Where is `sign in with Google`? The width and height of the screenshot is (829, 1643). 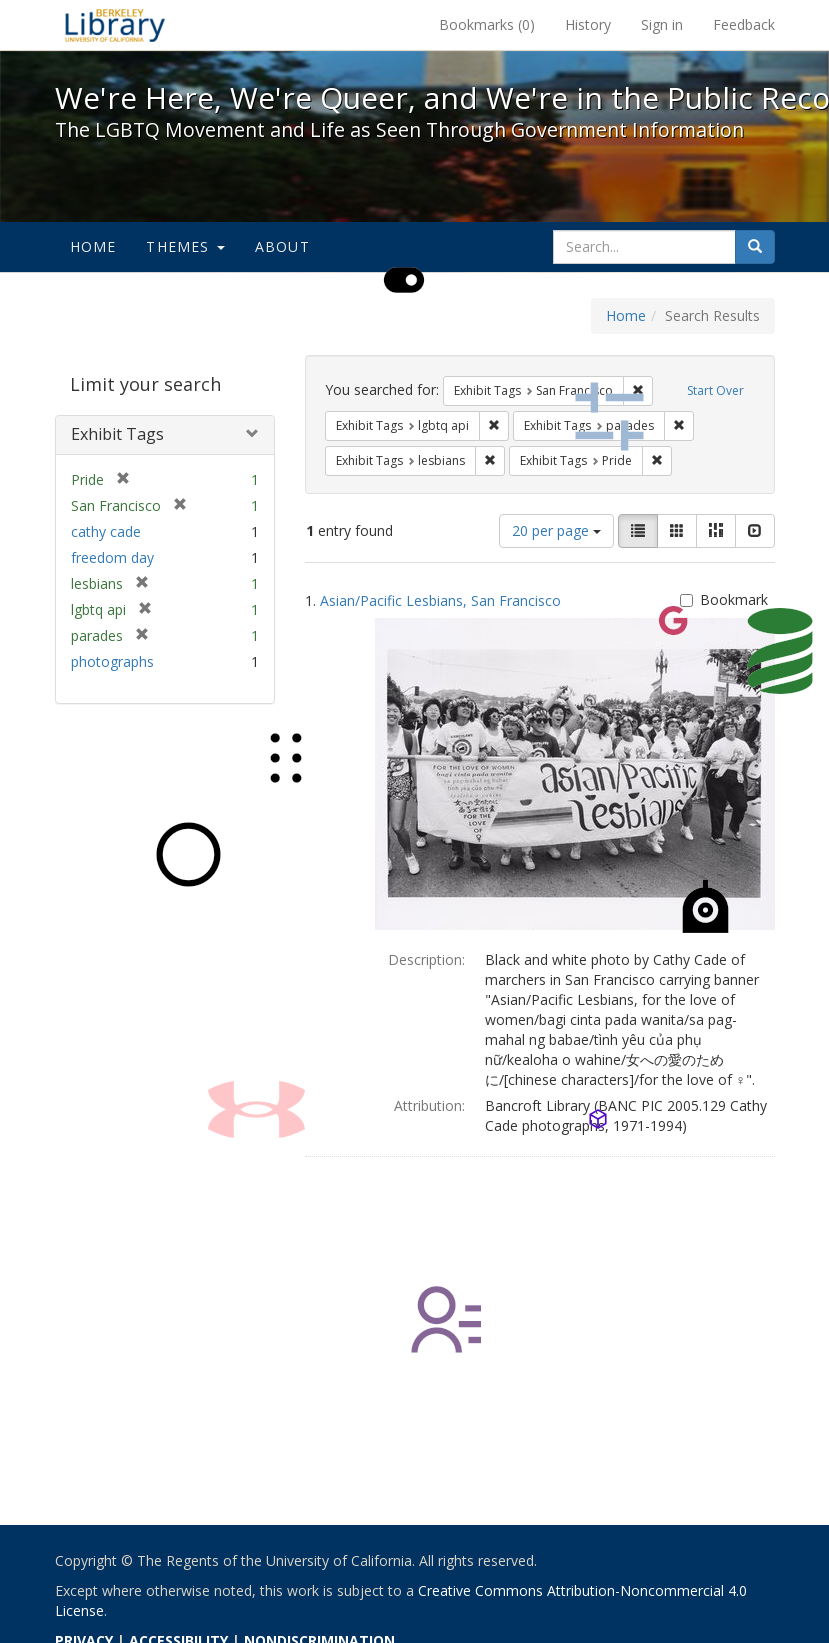
sign in with Google is located at coordinates (673, 620).